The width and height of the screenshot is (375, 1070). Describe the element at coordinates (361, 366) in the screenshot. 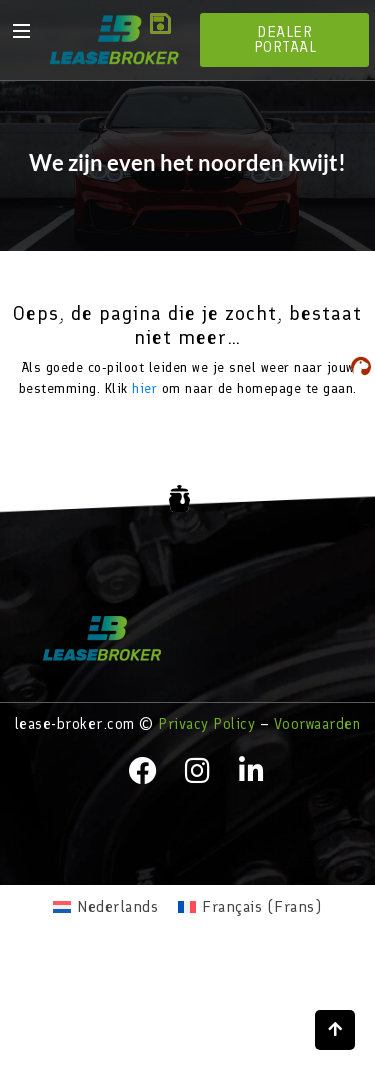

I see `Deno runtime logo` at that location.